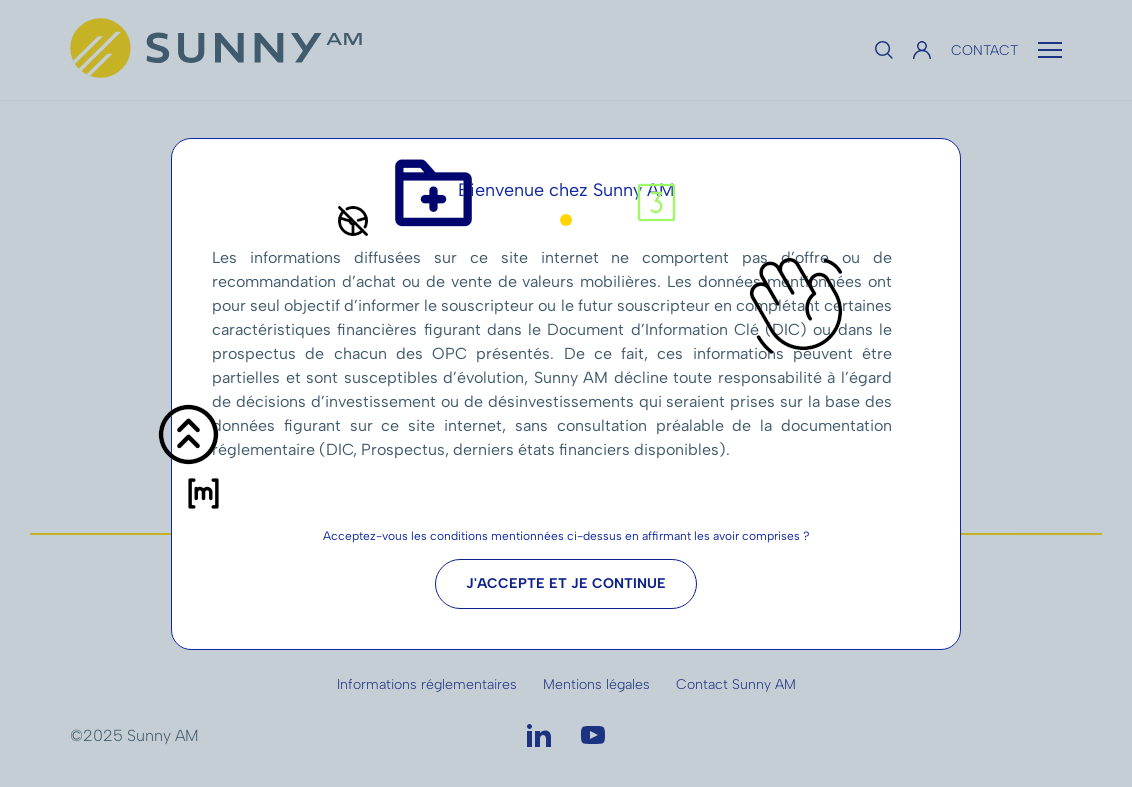 Image resolution: width=1132 pixels, height=787 pixels. Describe the element at coordinates (188, 434) in the screenshot. I see `scroll to top of page` at that location.